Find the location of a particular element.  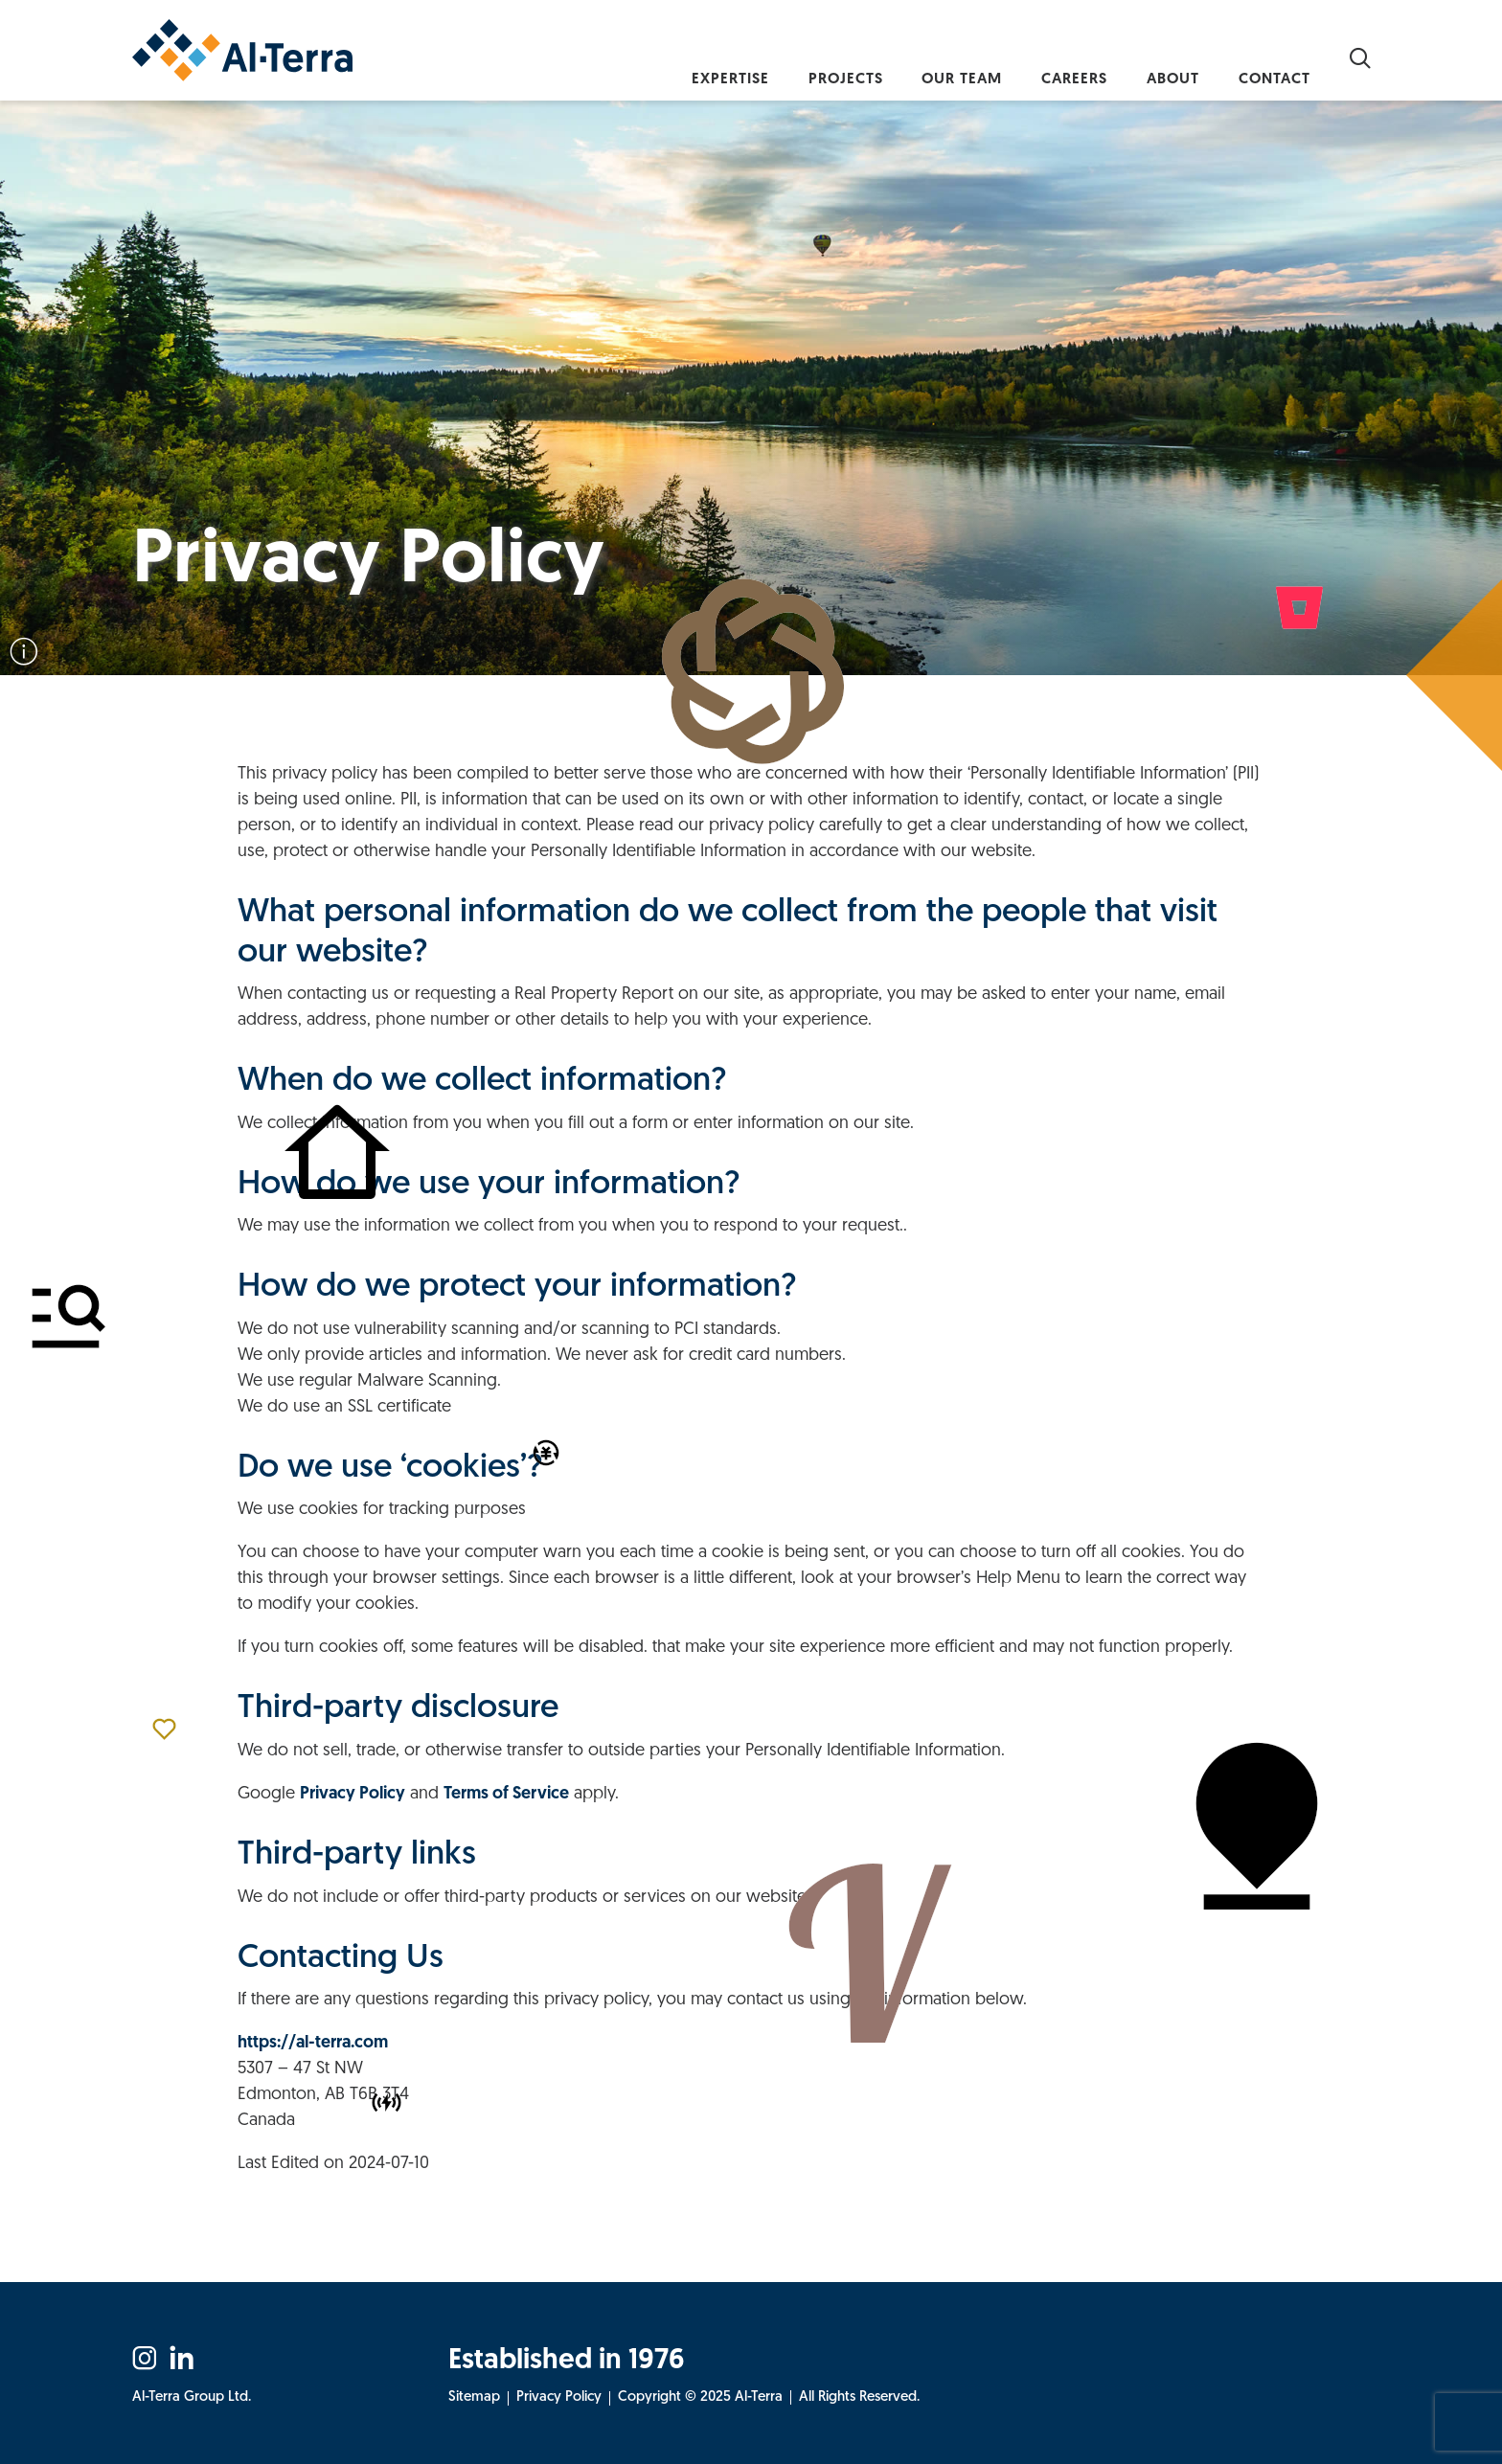

mark a location on the map is located at coordinates (1257, 1819).